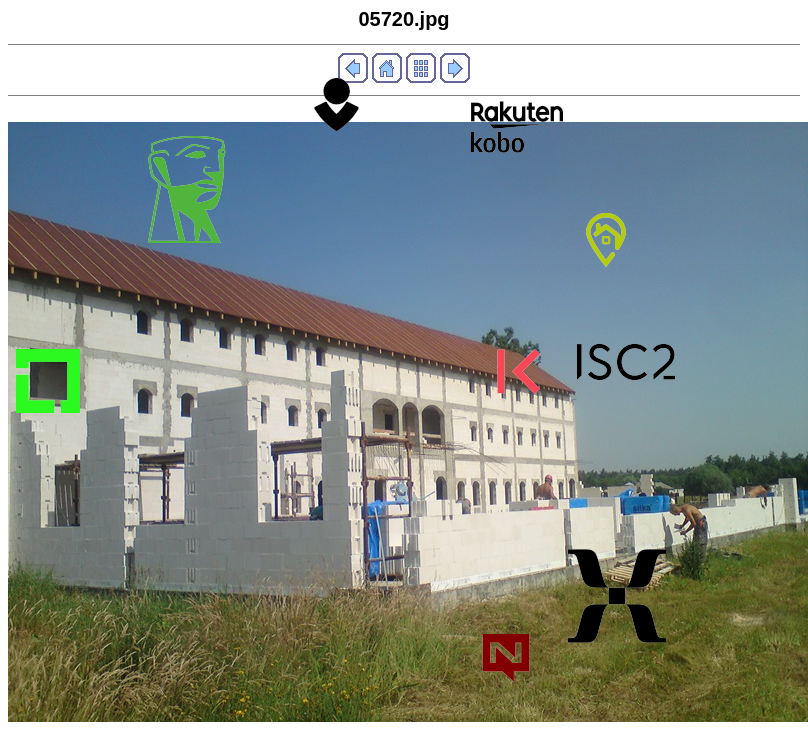 The height and width of the screenshot is (730, 808). What do you see at coordinates (606, 240) in the screenshot?
I see `open the Zingat real estate app` at bounding box center [606, 240].